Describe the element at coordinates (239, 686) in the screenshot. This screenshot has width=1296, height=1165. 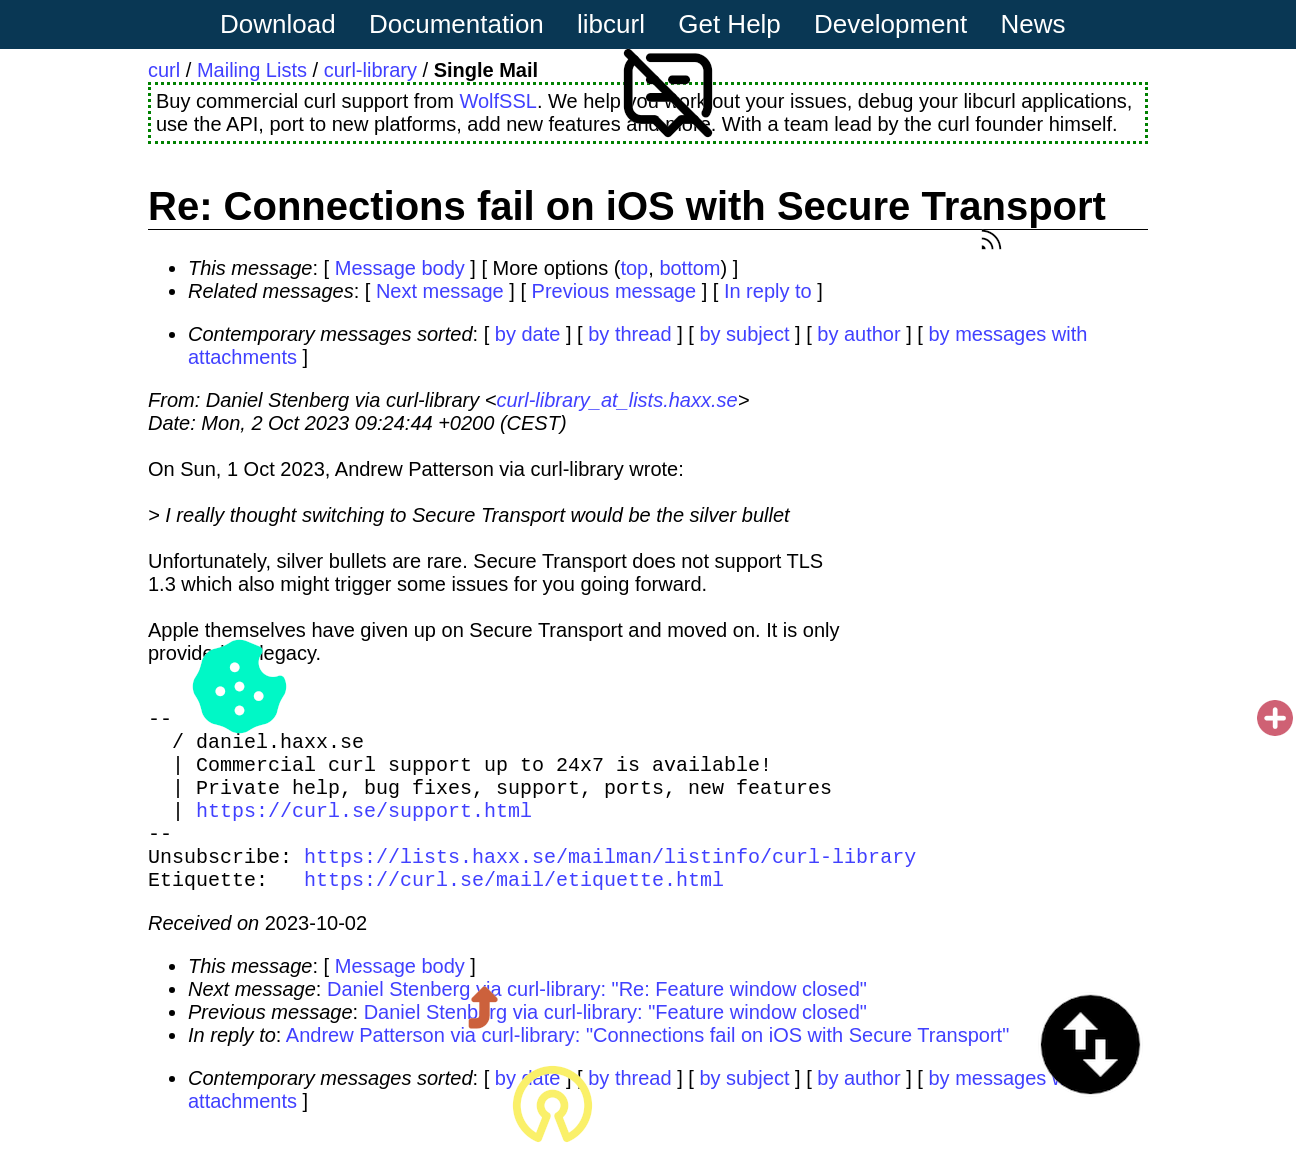
I see `manage cookie consent preferences` at that location.